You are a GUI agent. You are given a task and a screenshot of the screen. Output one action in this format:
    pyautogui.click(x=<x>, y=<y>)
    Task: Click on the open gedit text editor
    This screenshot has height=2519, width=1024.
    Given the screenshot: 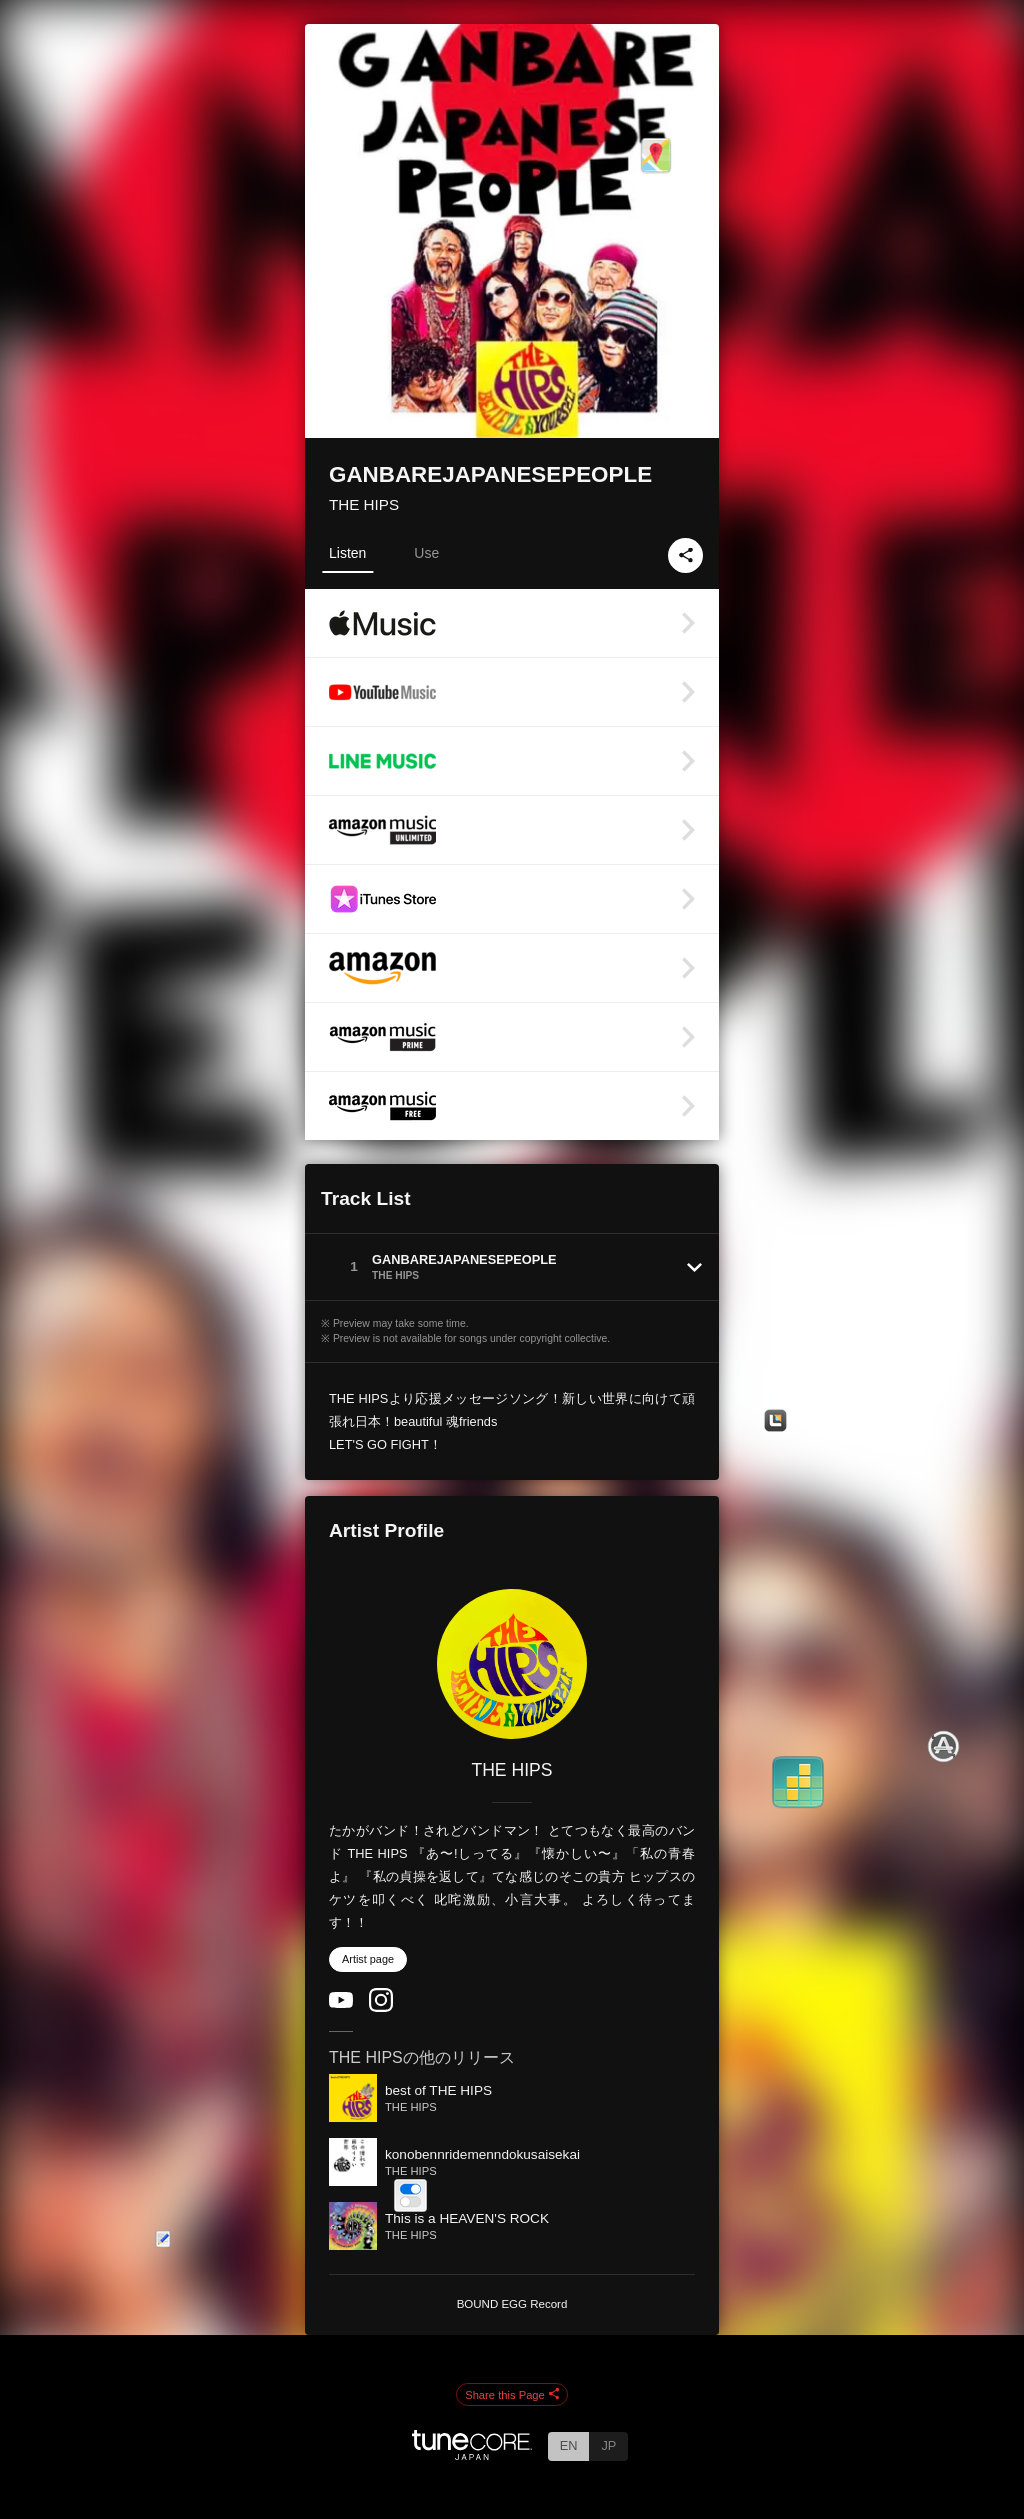 What is the action you would take?
    pyautogui.click(x=163, y=2239)
    